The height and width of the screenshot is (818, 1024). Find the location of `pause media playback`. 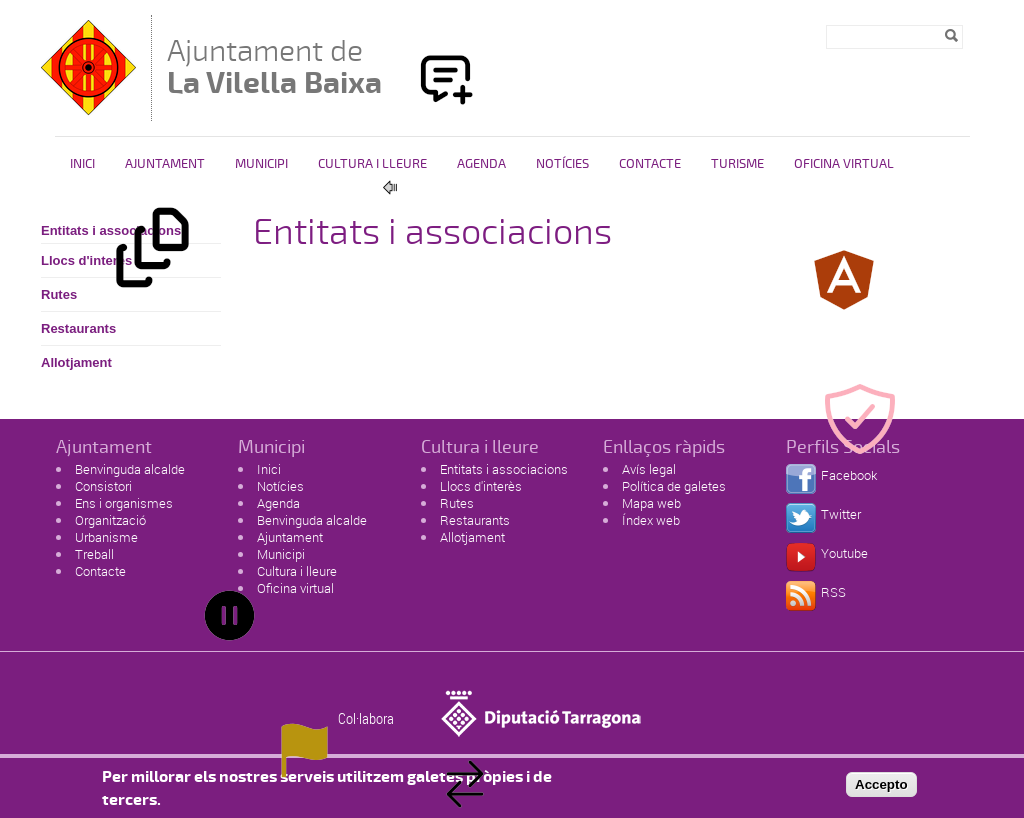

pause media playback is located at coordinates (229, 615).